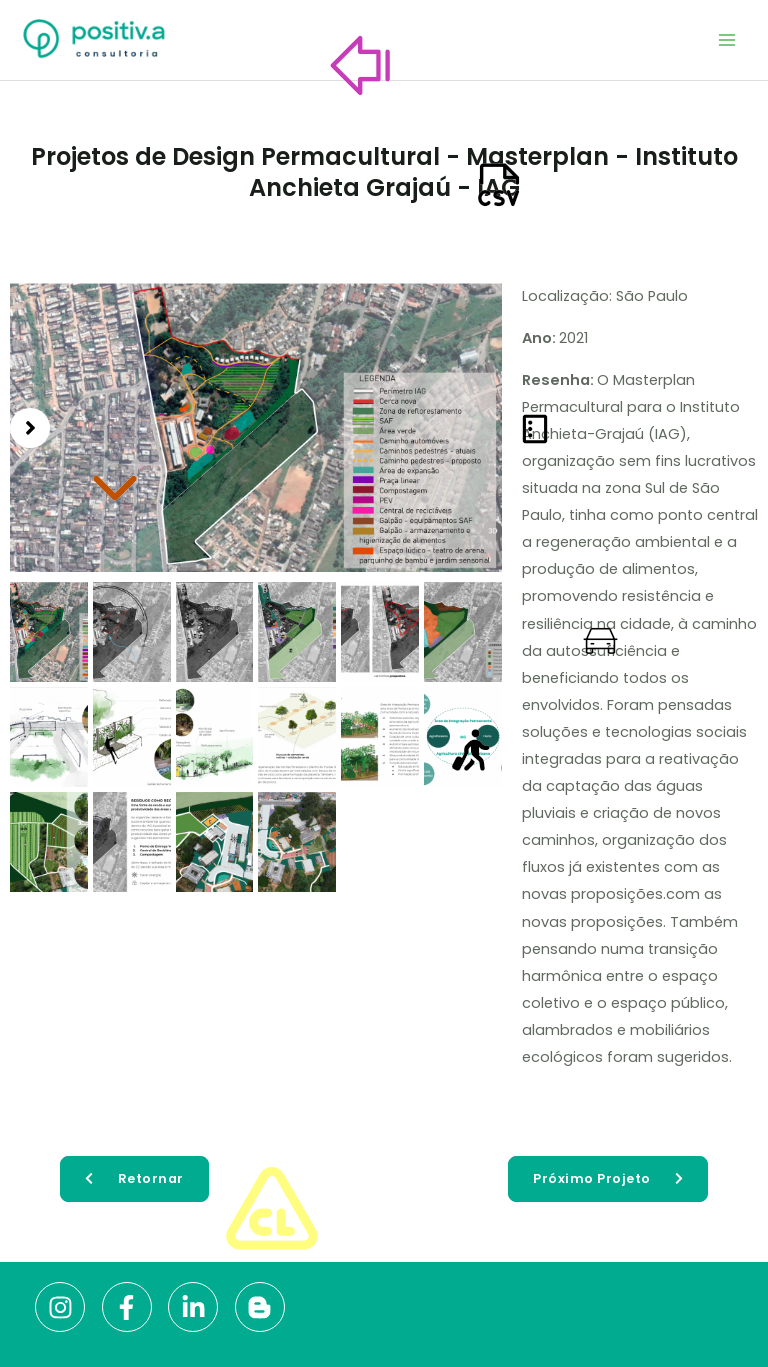 The width and height of the screenshot is (768, 1367). Describe the element at coordinates (115, 485) in the screenshot. I see `expand a dropdown menu or section` at that location.